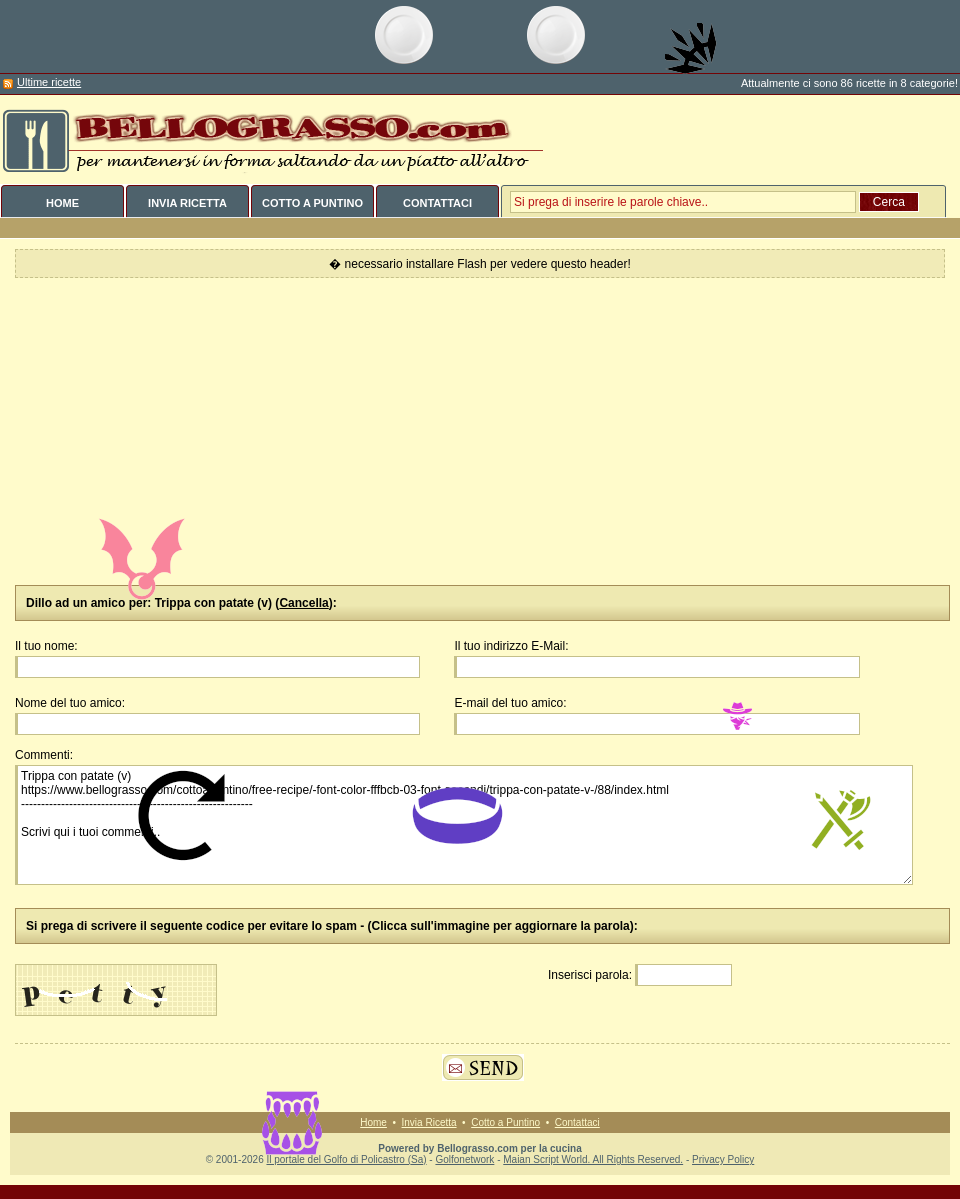 This screenshot has height=1199, width=960. What do you see at coordinates (457, 815) in the screenshot?
I see `equip a ring item to your character` at bounding box center [457, 815].